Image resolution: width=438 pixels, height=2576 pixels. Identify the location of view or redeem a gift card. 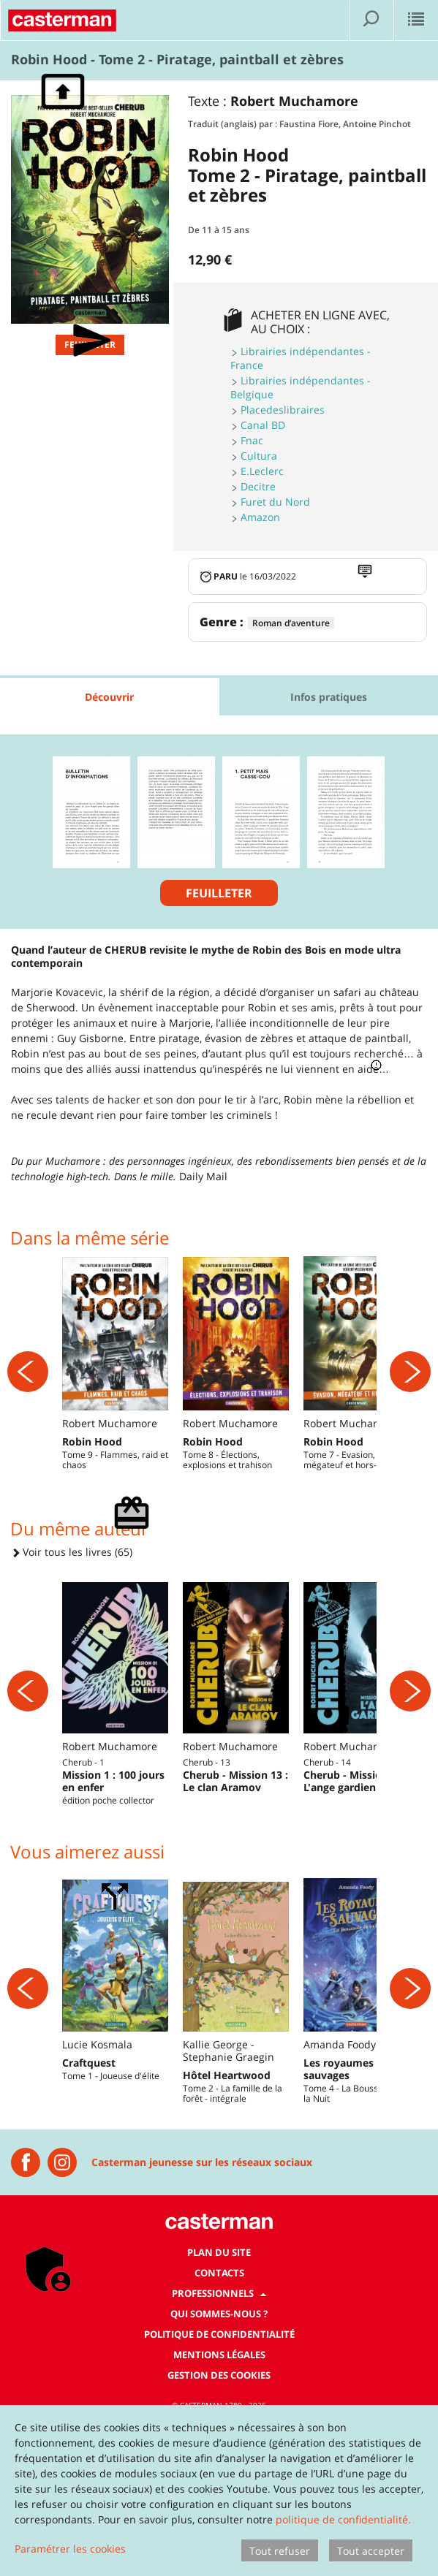
(132, 1513).